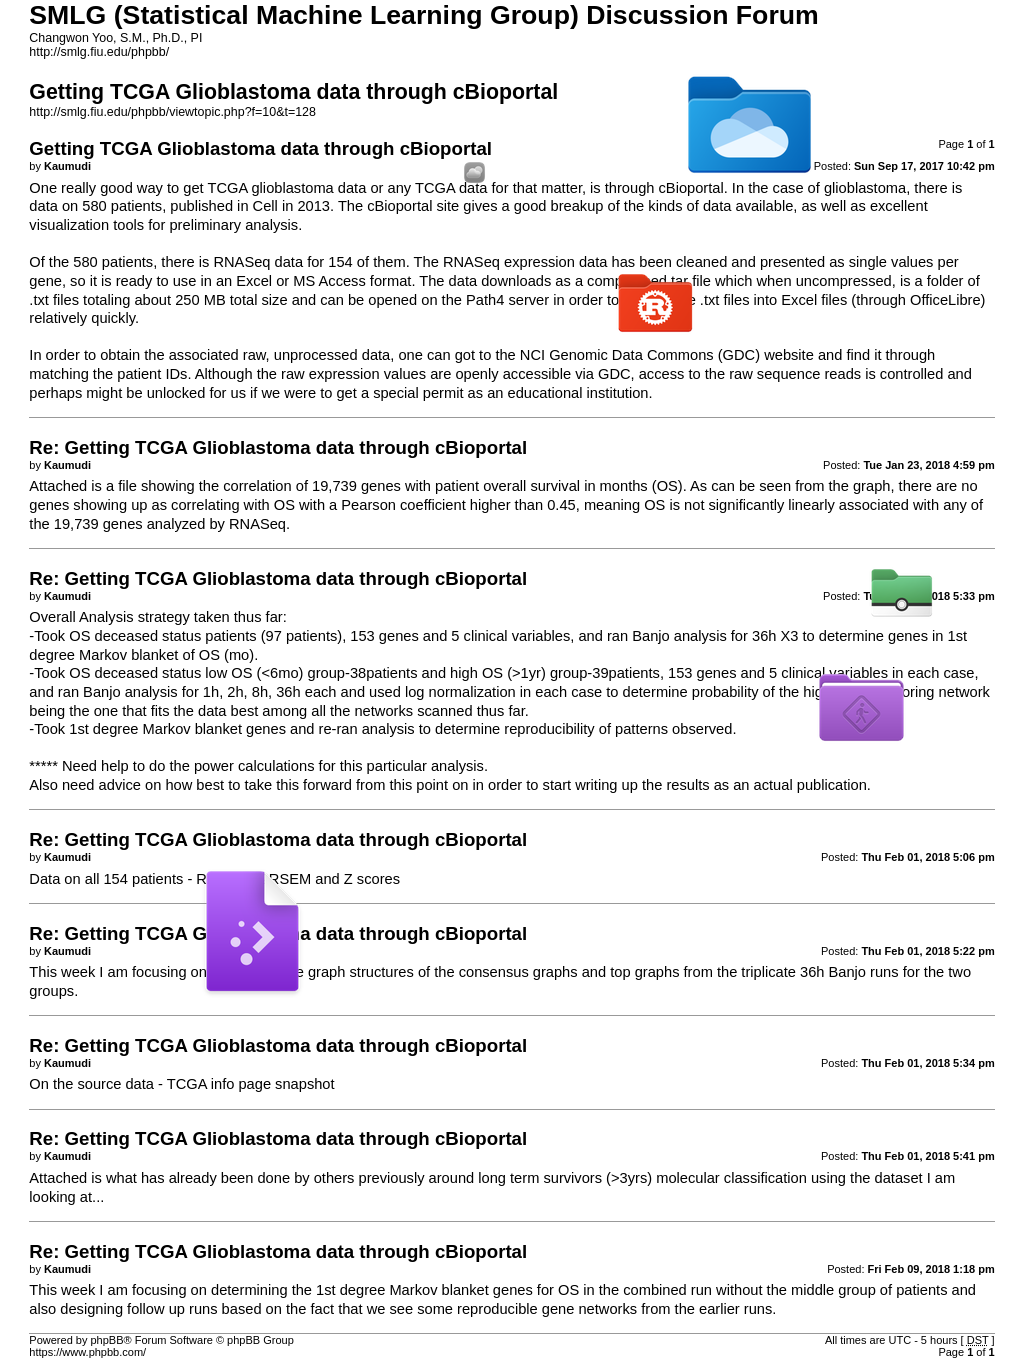 This screenshot has height=1358, width=1024. I want to click on access public or shared folder, so click(861, 707).